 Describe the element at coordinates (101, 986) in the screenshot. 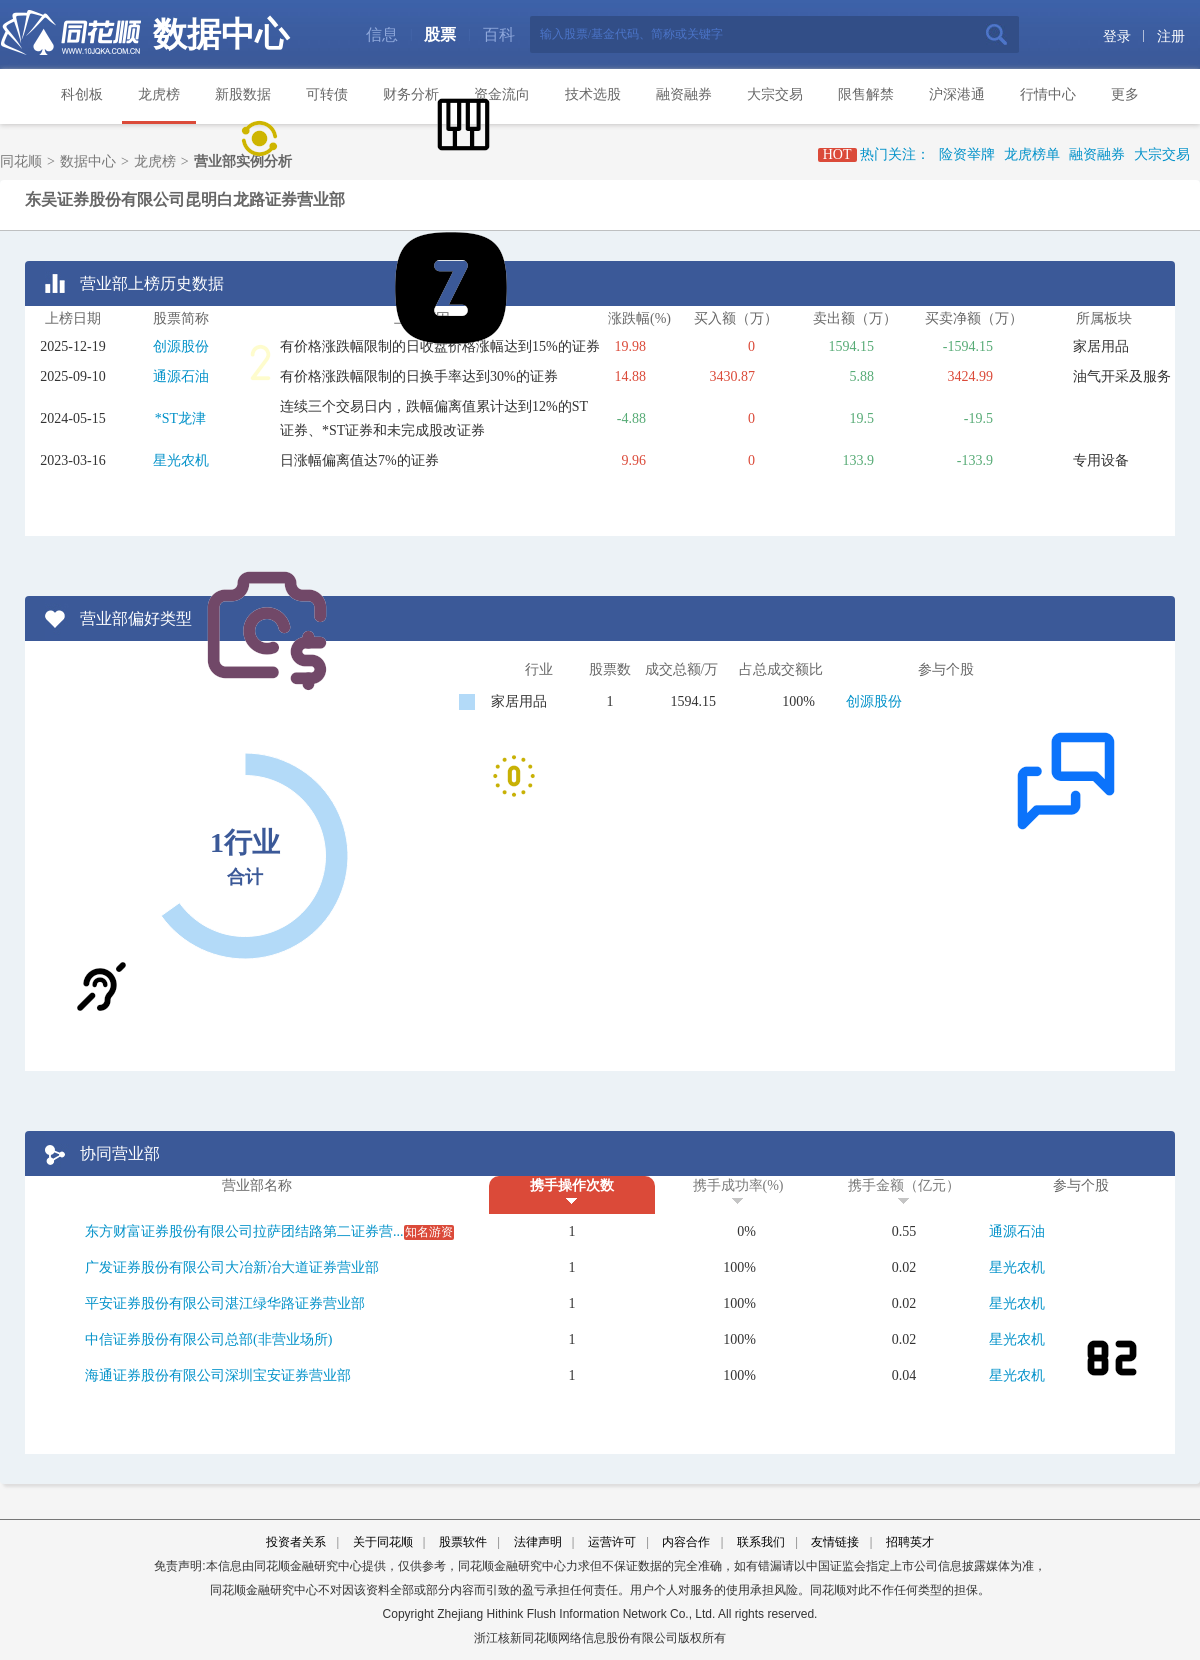

I see `indicates hearing accessibility options` at that location.